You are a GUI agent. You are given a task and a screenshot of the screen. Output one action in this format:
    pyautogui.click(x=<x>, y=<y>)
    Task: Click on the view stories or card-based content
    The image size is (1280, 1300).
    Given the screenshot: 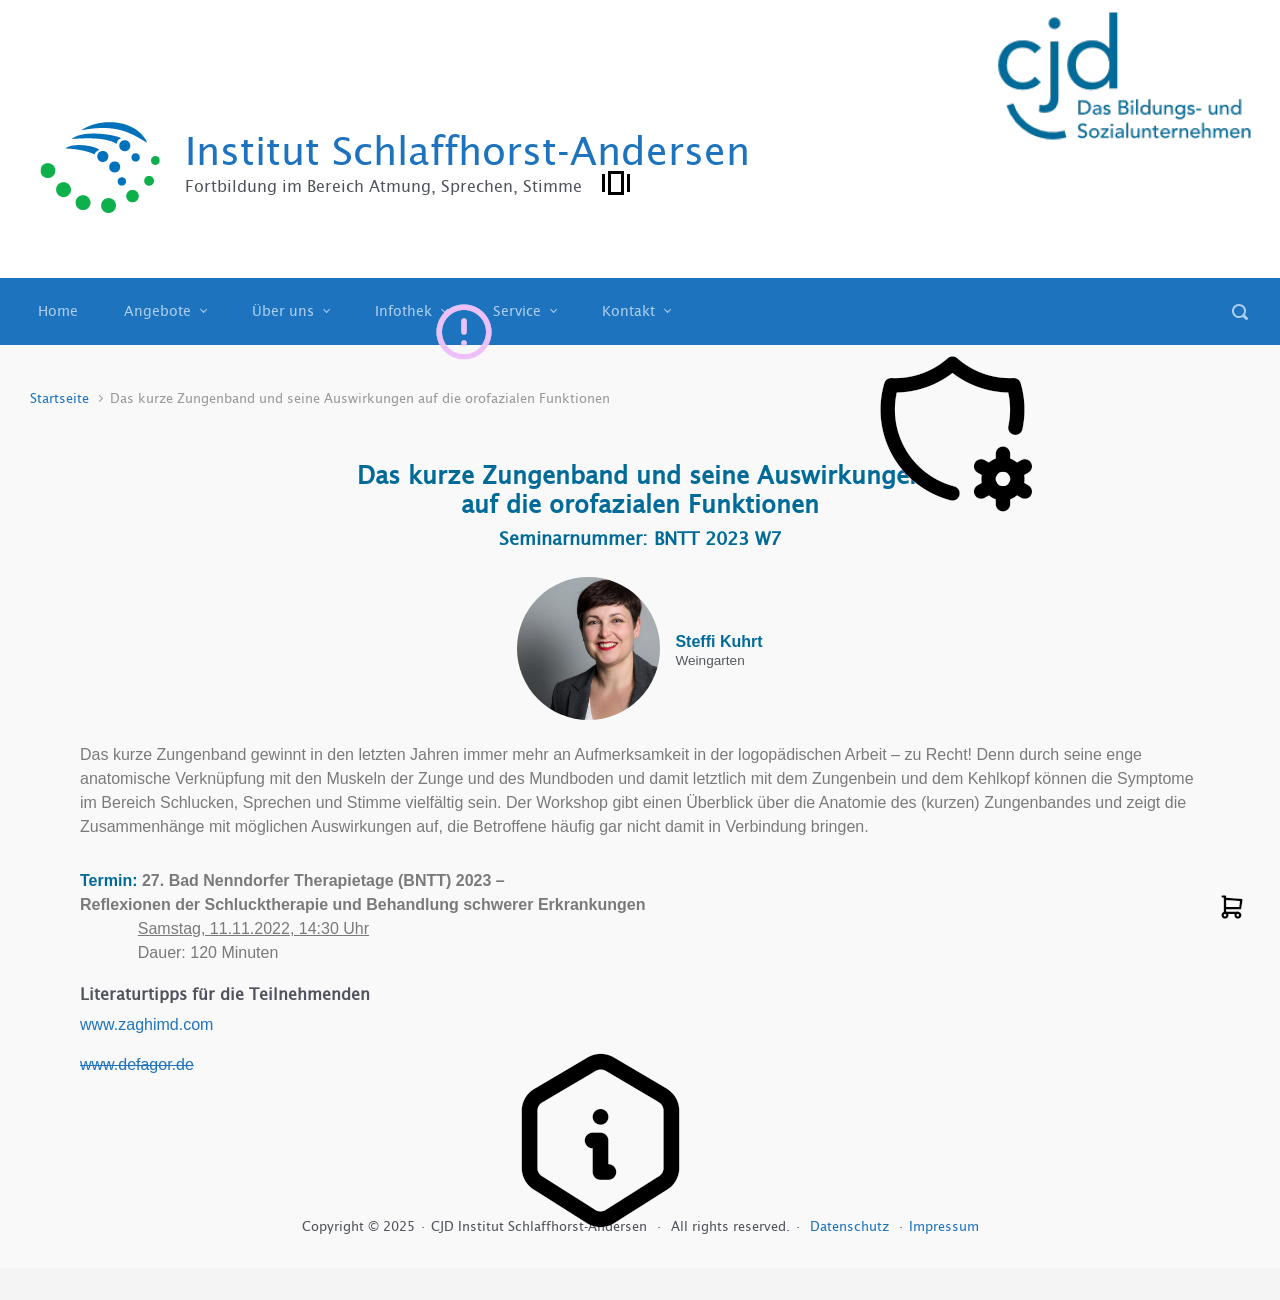 What is the action you would take?
    pyautogui.click(x=616, y=184)
    